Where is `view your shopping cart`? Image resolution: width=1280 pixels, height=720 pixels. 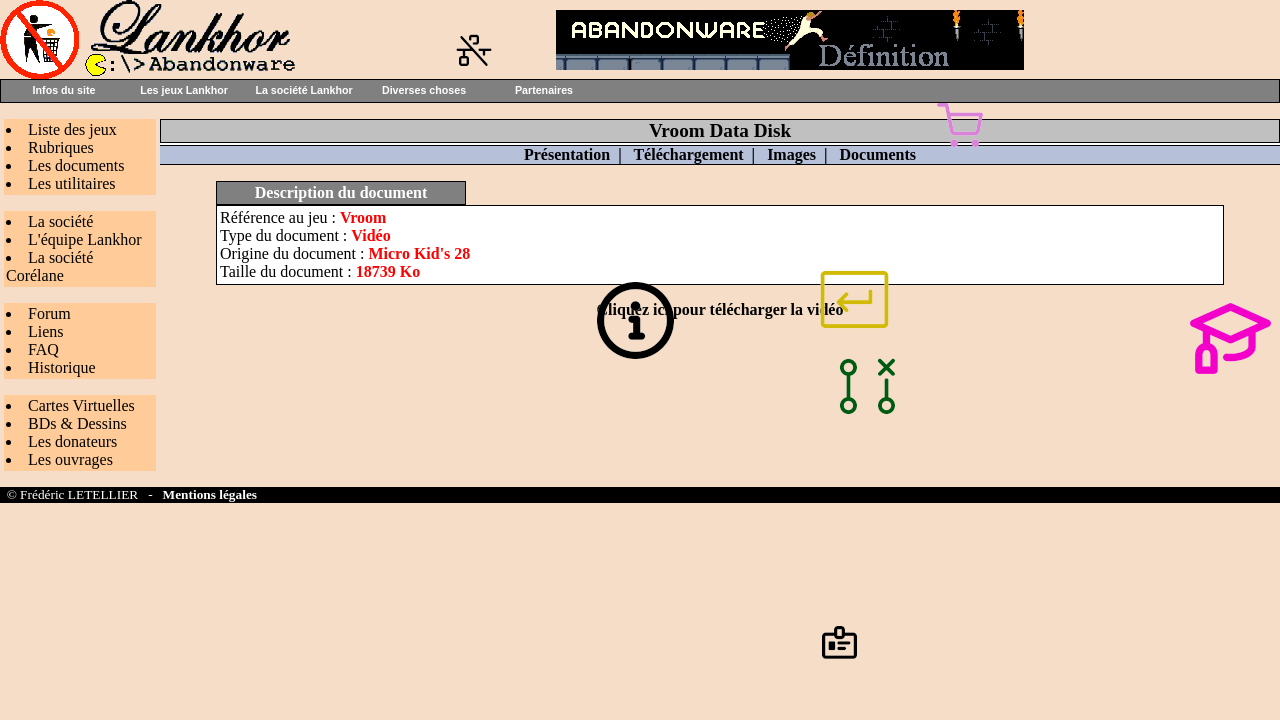
view your shopping cart is located at coordinates (960, 126).